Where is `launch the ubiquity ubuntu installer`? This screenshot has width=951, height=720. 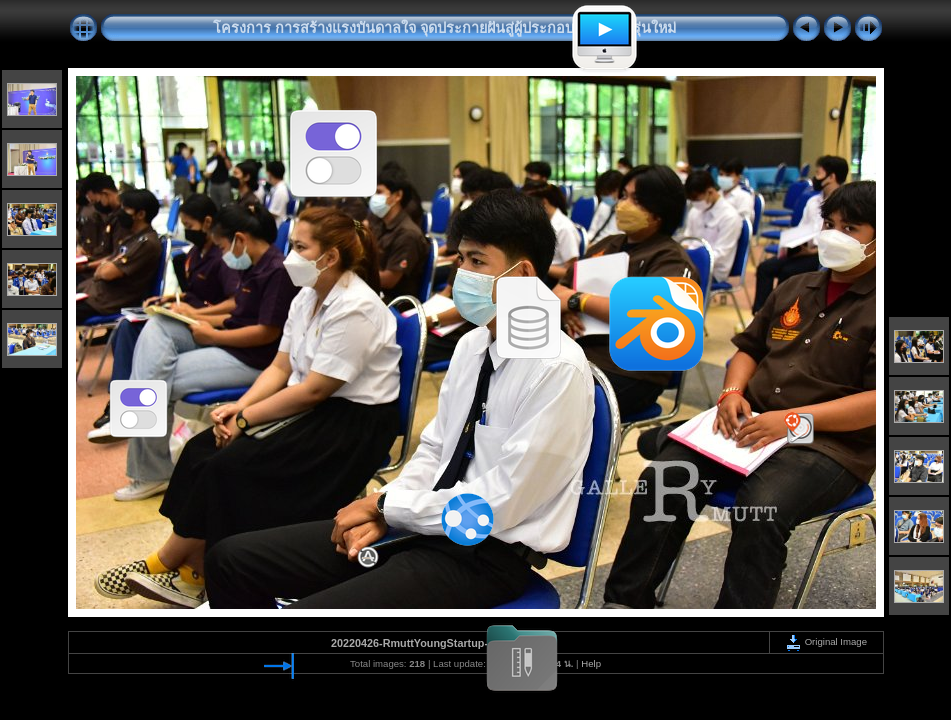 launch the ubiquity ubuntu installer is located at coordinates (800, 428).